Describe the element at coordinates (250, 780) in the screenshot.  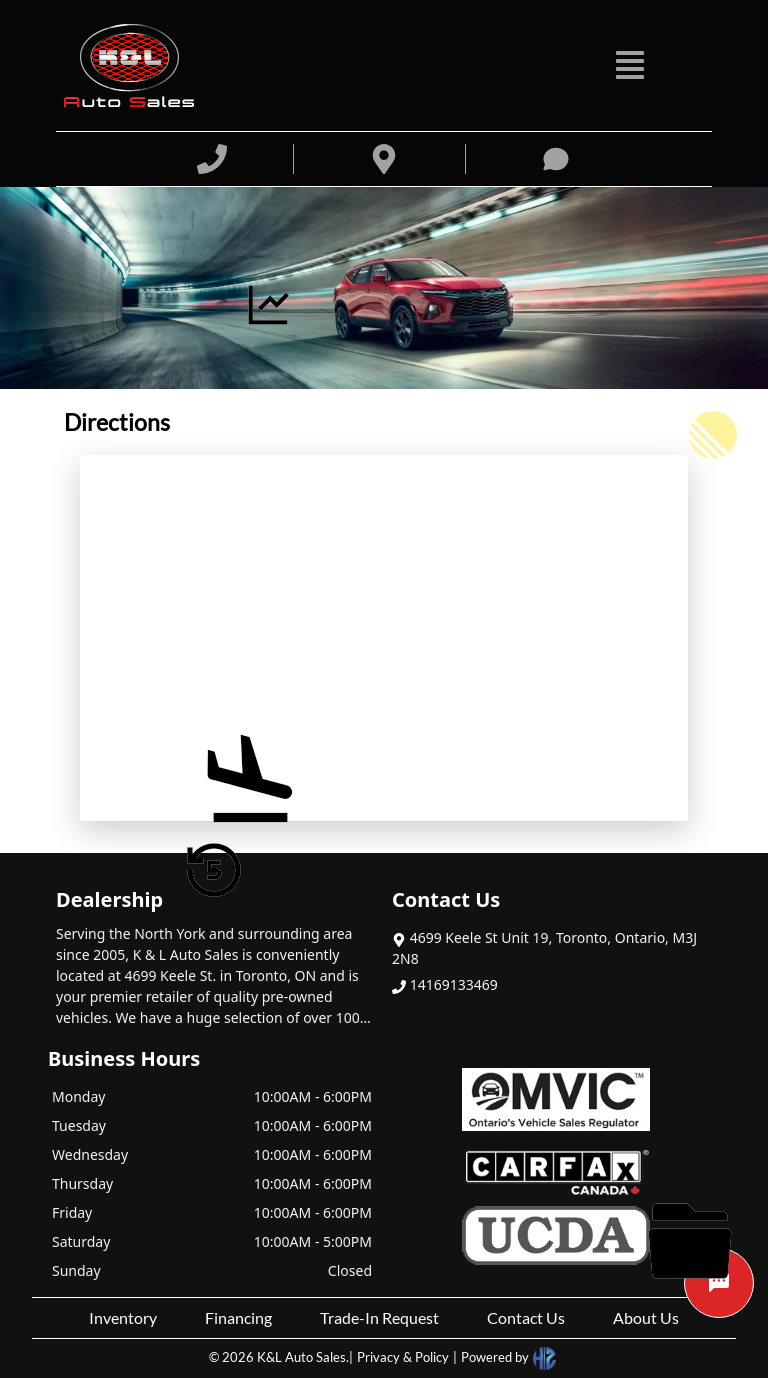
I see `indicates arriving flight status` at that location.